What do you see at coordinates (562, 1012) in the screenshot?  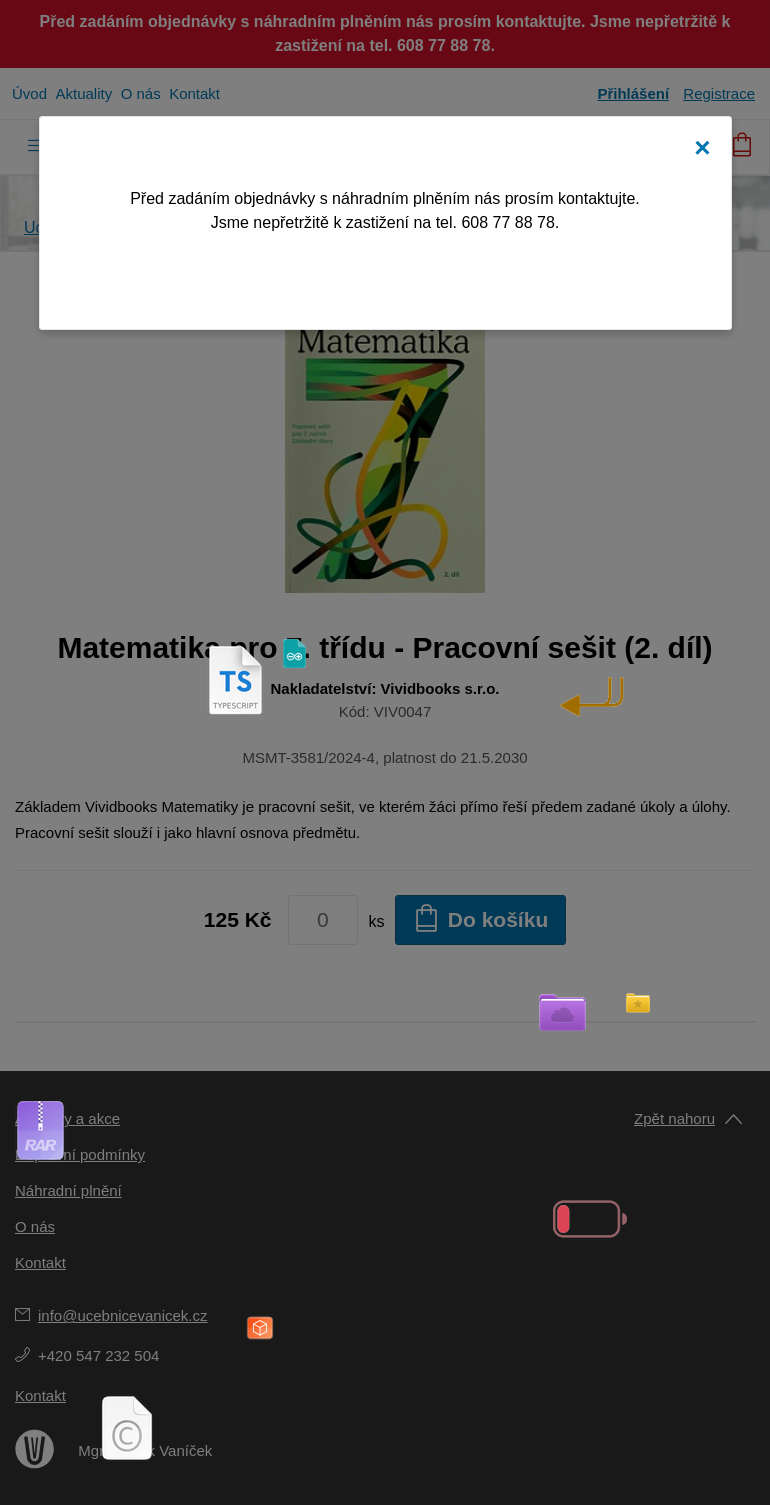 I see `access cloud-synced files and folders` at bounding box center [562, 1012].